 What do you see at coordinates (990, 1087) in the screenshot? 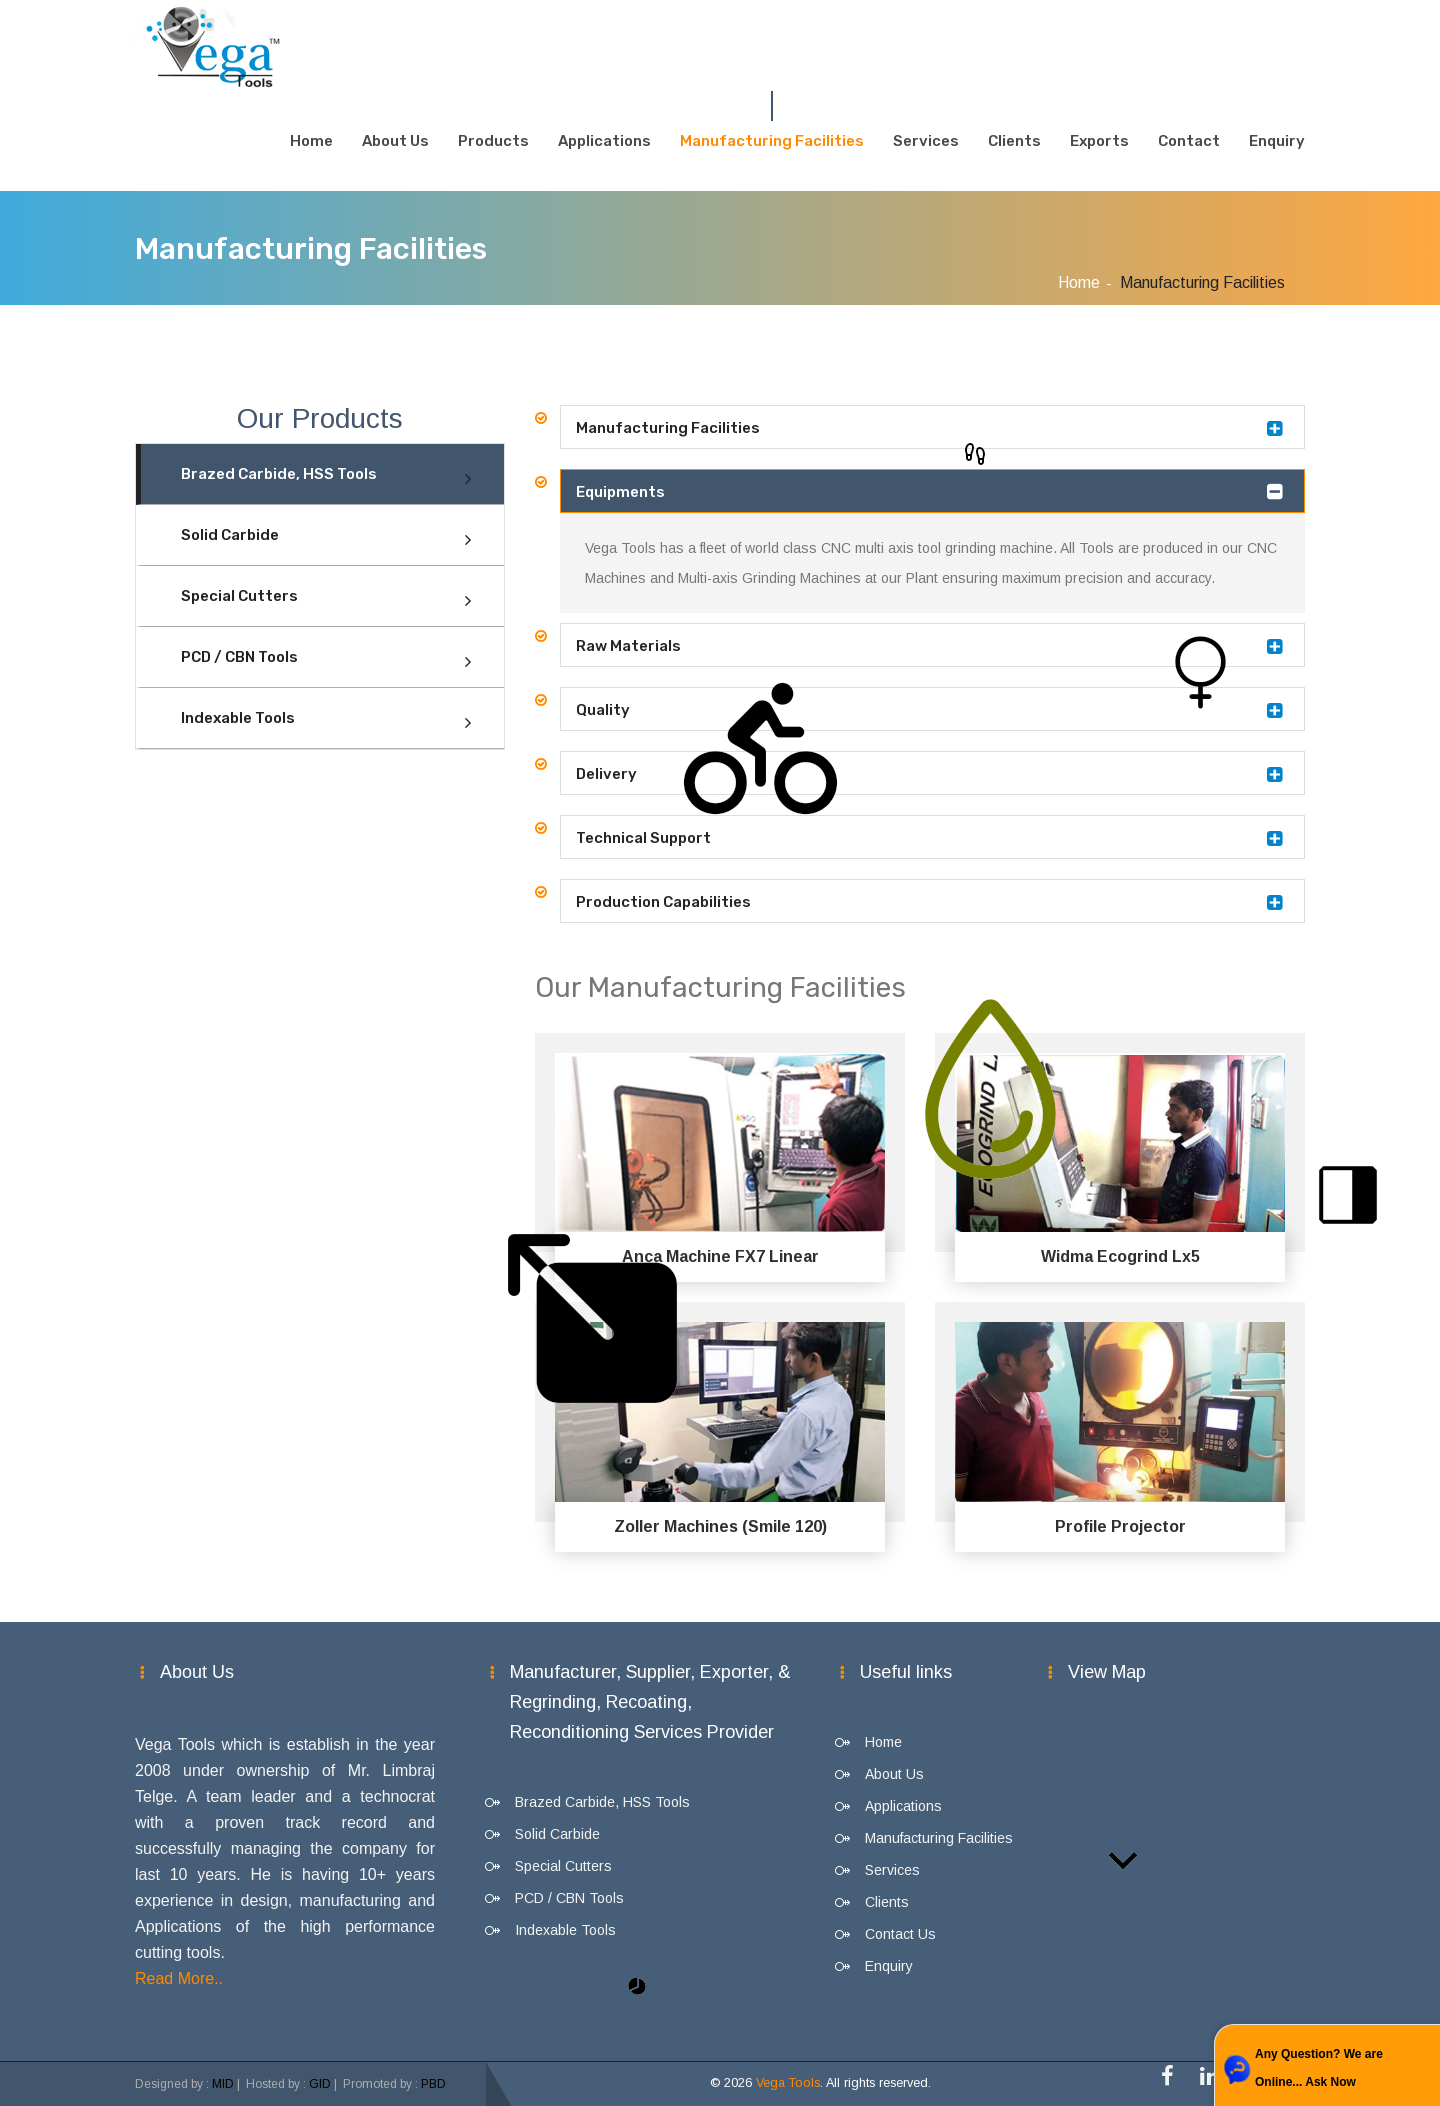
I see `indicates water or hydration tracking` at bounding box center [990, 1087].